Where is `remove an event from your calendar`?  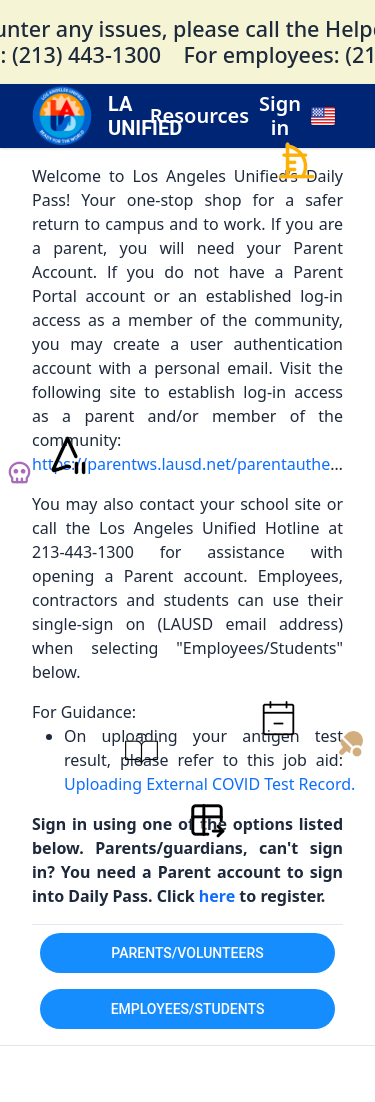 remove an event from your calendar is located at coordinates (278, 719).